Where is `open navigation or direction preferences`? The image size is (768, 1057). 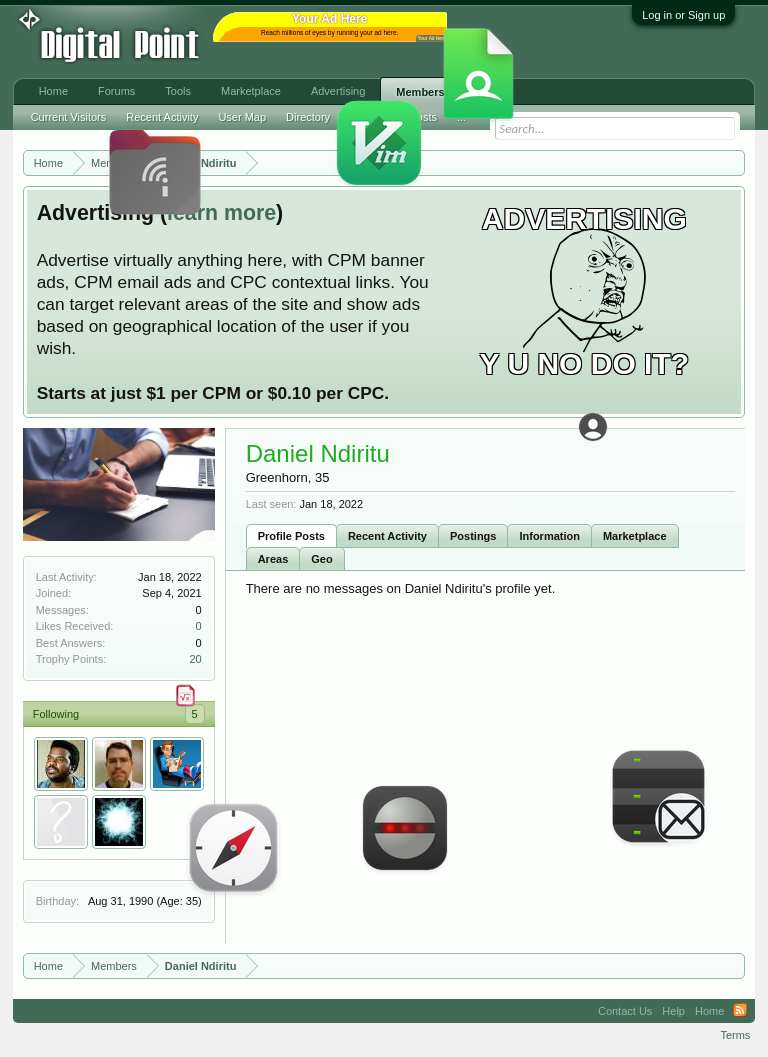
open navigation or direction preferences is located at coordinates (233, 849).